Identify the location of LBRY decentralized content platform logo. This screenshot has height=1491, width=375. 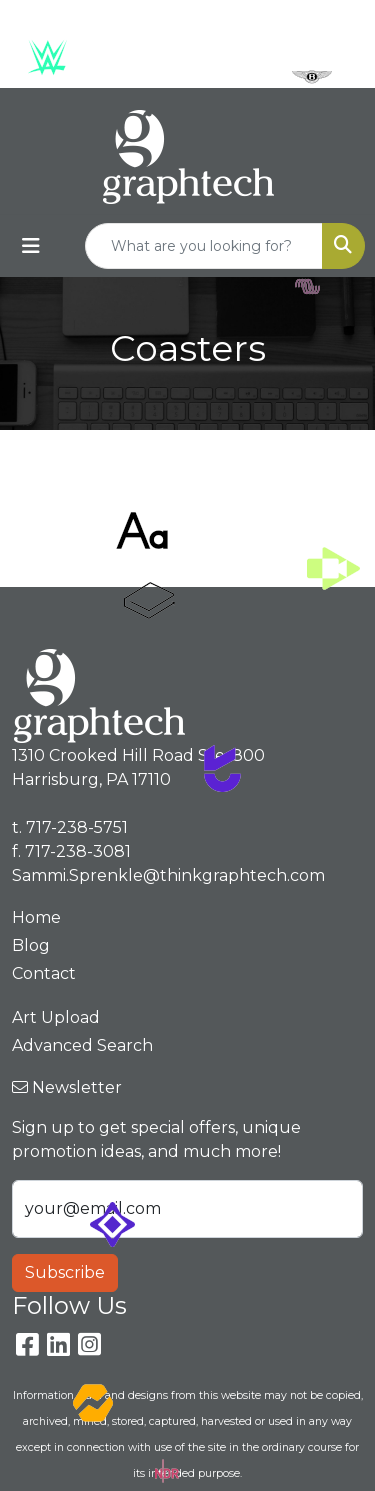
(149, 600).